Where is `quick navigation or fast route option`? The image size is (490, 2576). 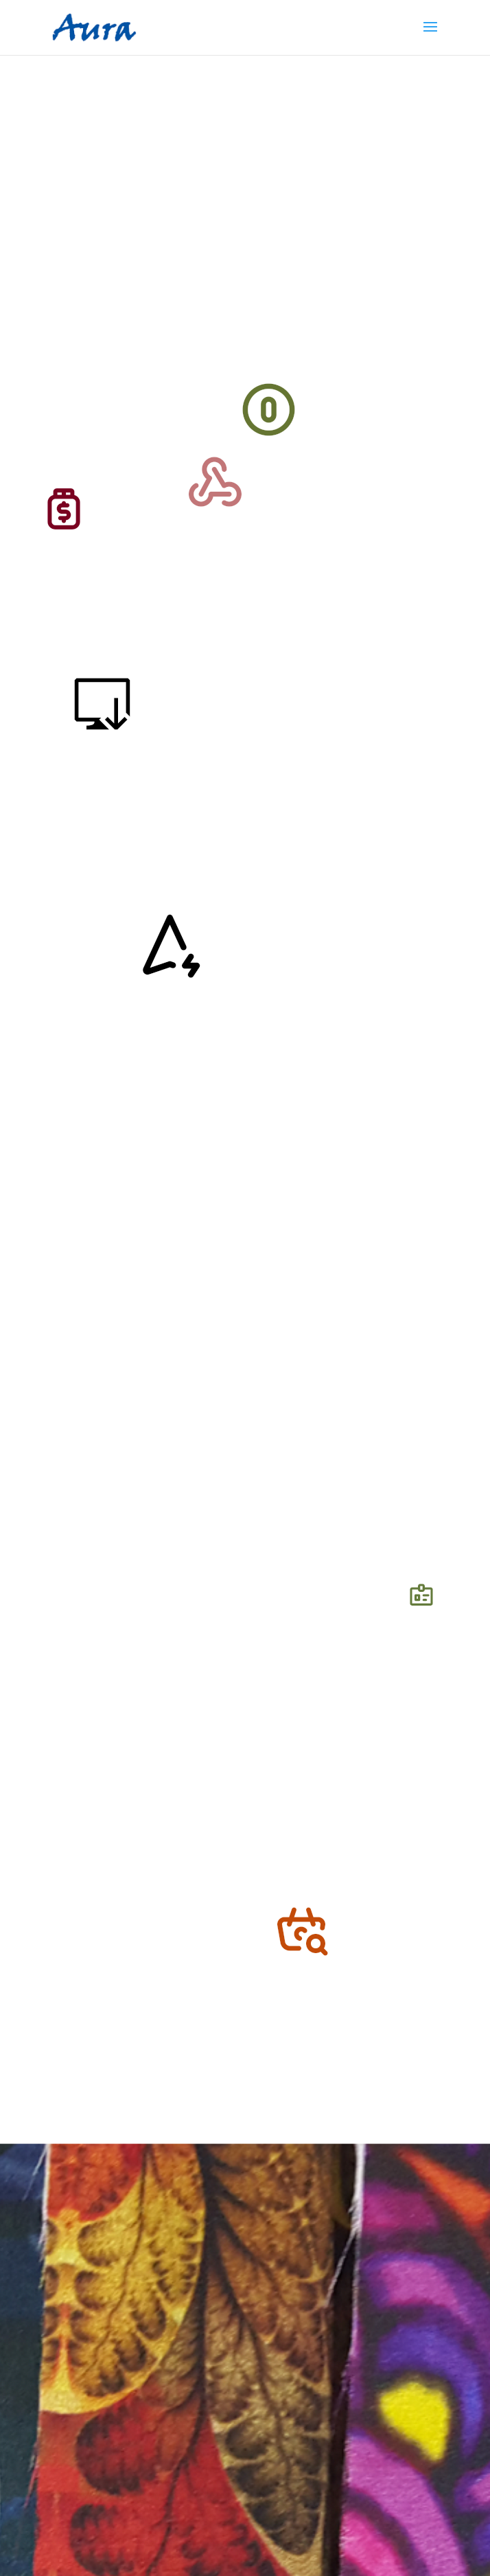 quick navigation or fast route option is located at coordinates (170, 944).